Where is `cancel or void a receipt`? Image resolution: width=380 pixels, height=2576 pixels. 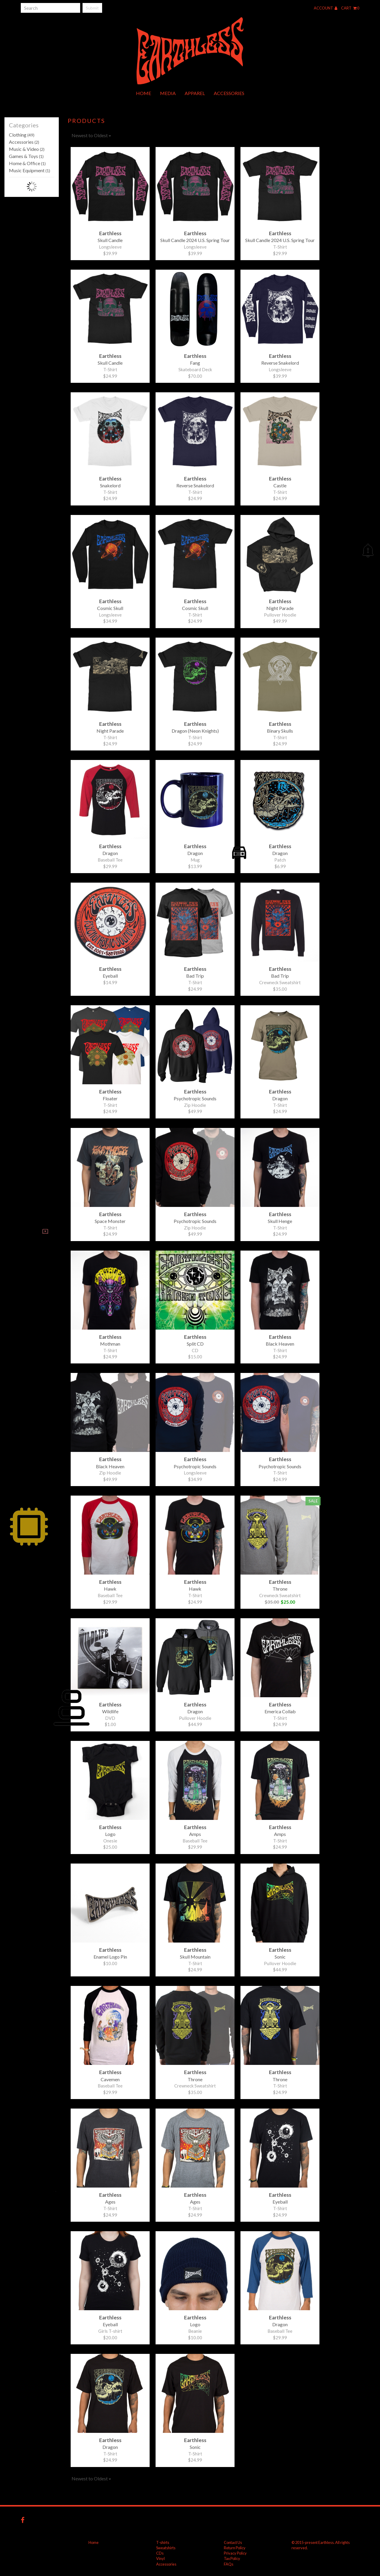
cancel or void a receipt is located at coordinates (45, 1231).